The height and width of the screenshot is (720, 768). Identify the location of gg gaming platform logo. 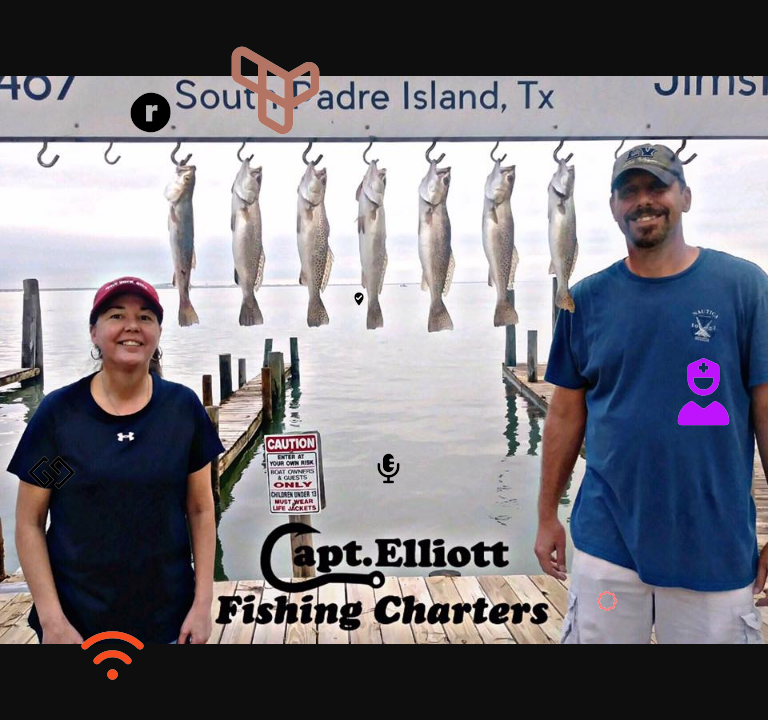
(51, 472).